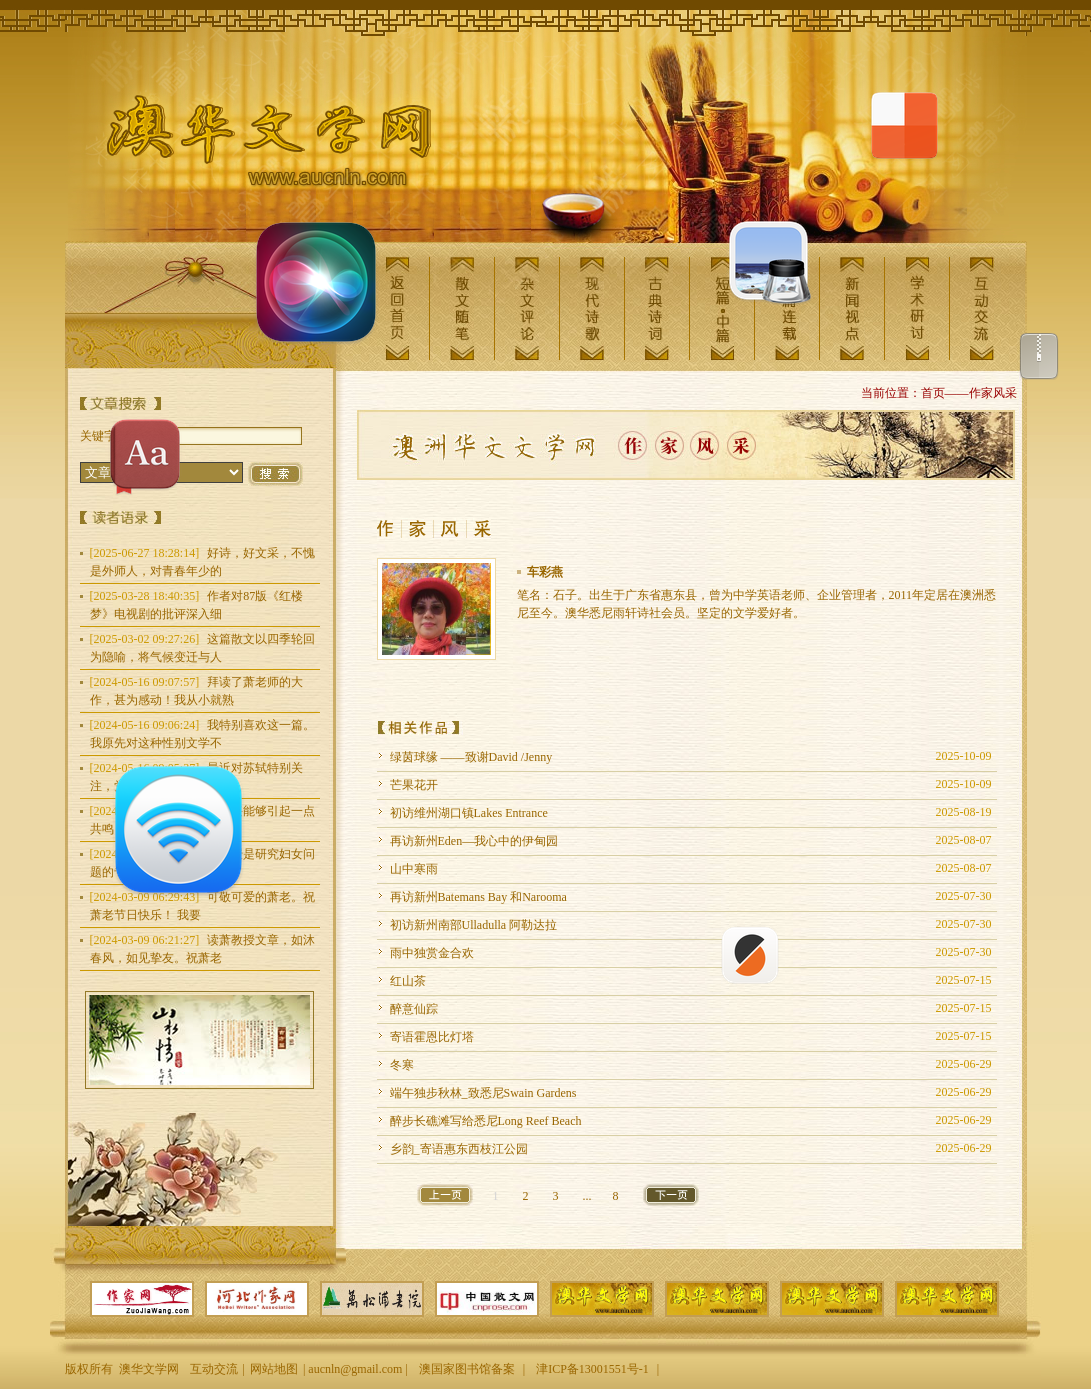  What do you see at coordinates (904, 125) in the screenshot?
I see `switch to the top-left workspace` at bounding box center [904, 125].